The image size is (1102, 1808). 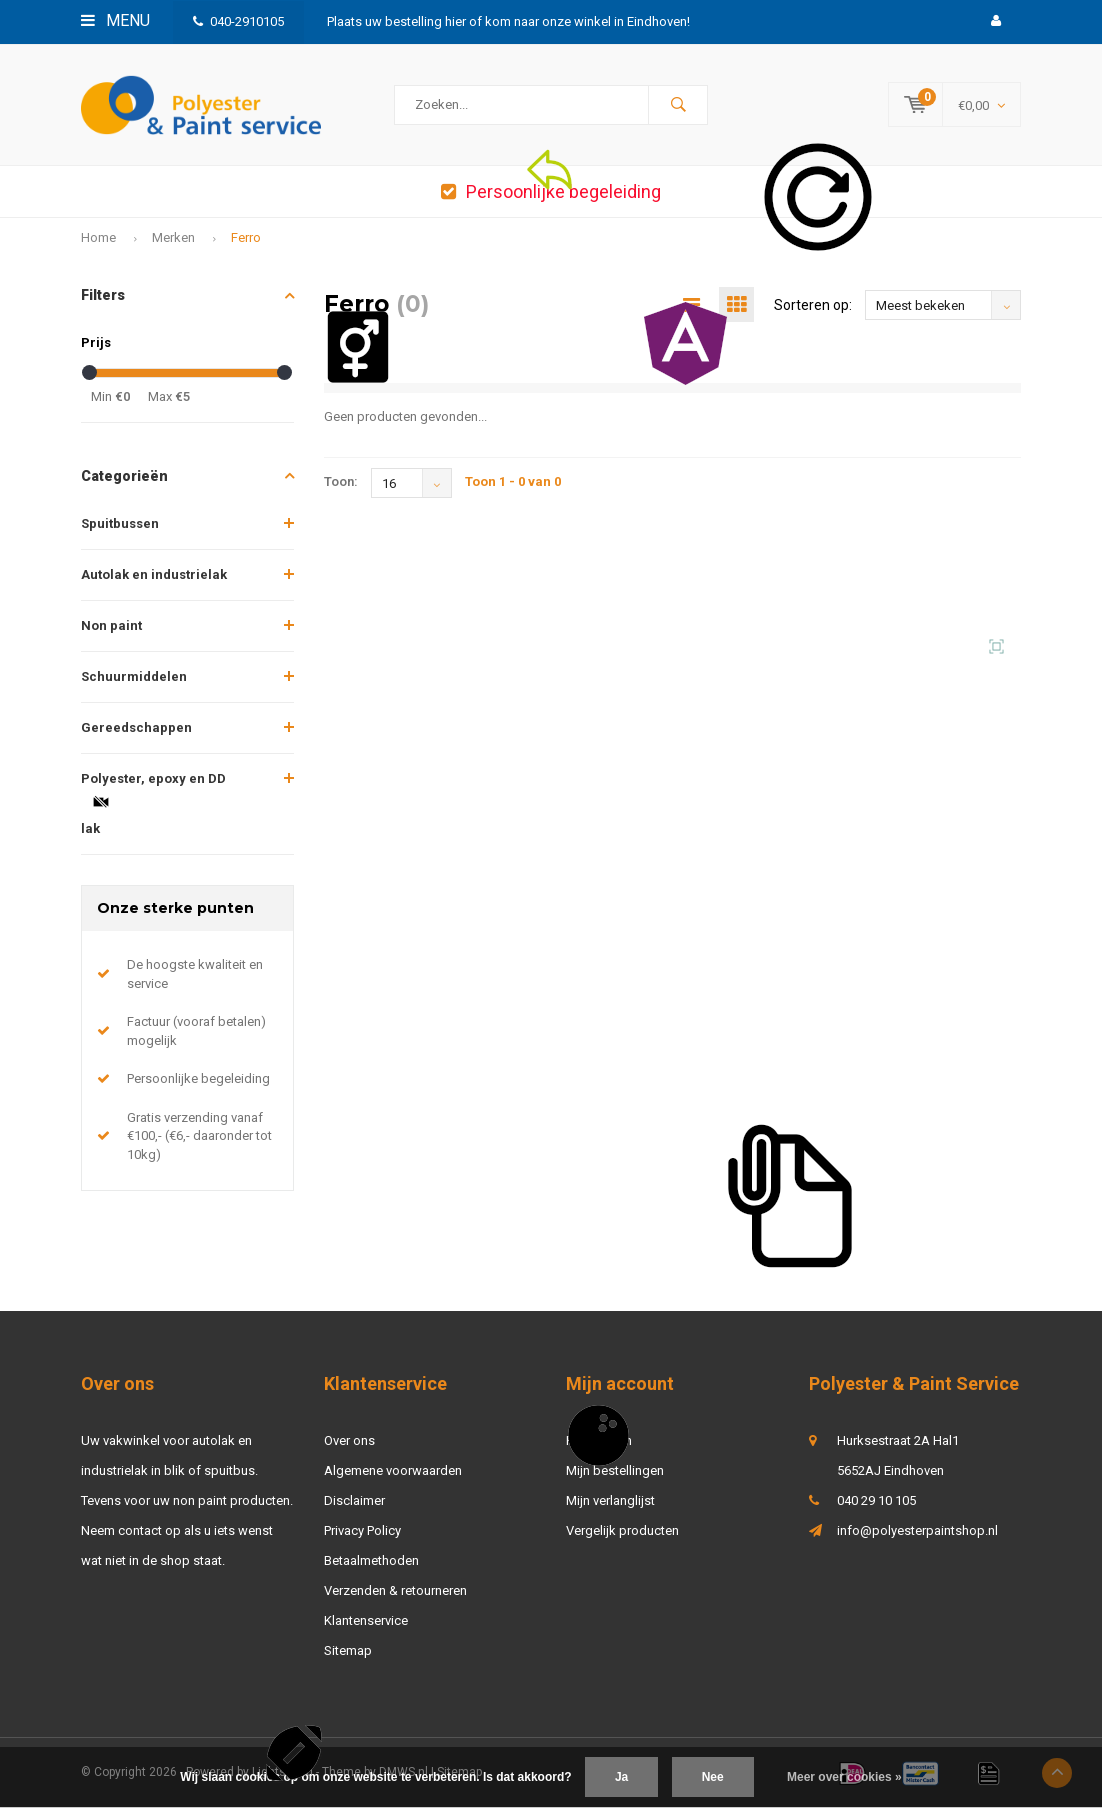 I want to click on access sports or football content, so click(x=294, y=1753).